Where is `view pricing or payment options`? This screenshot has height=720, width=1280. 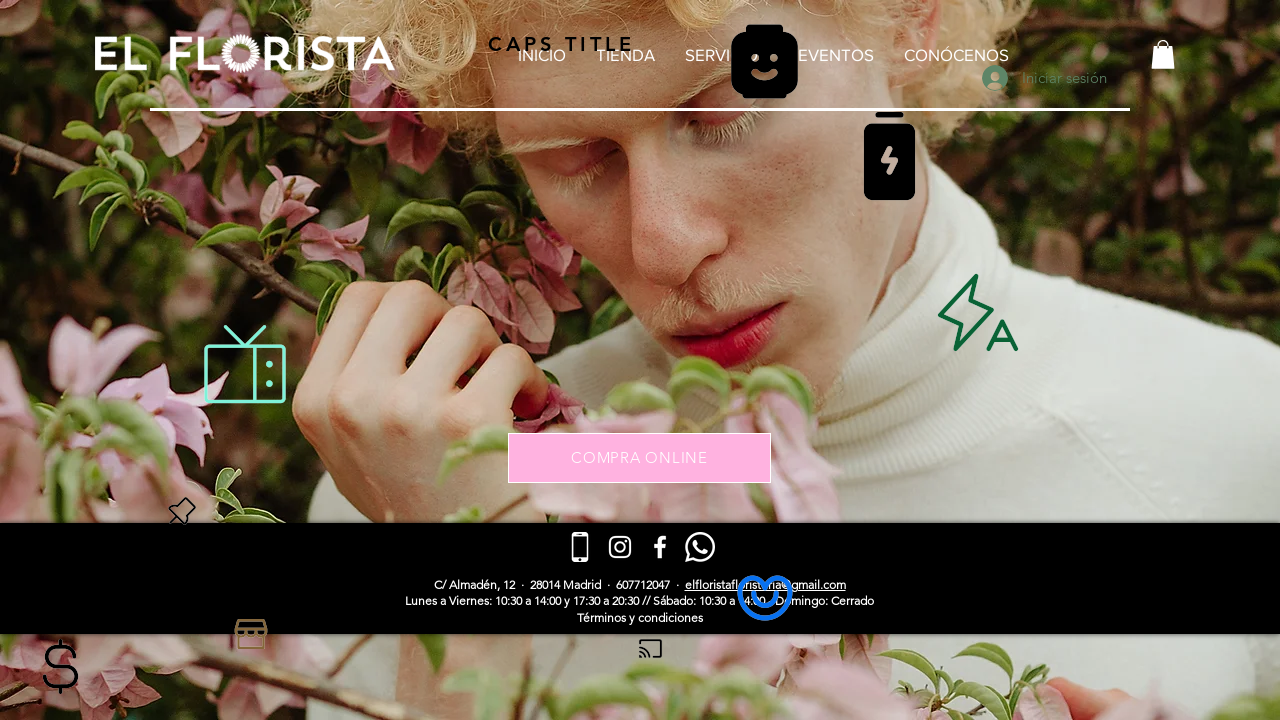
view pricing or payment options is located at coordinates (60, 666).